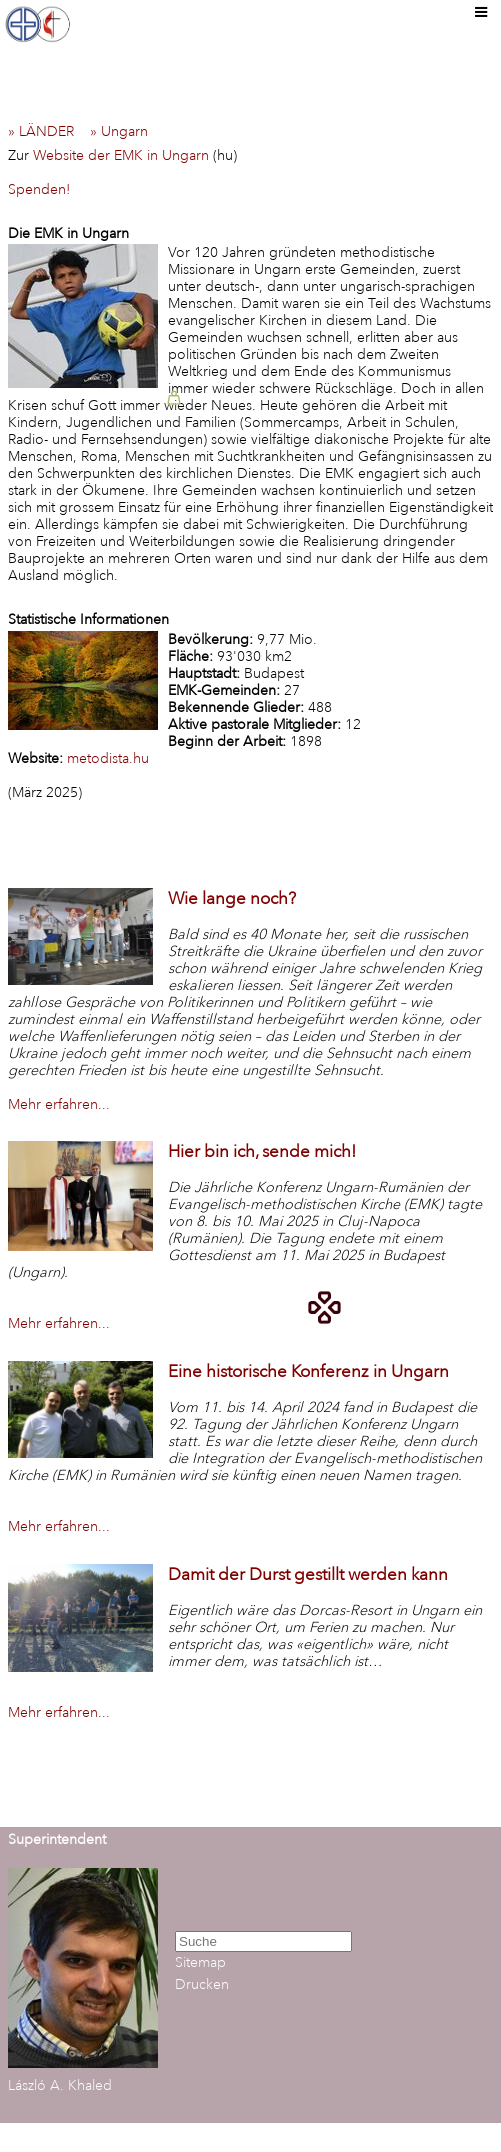  Describe the element at coordinates (324, 1307) in the screenshot. I see `access gaming features or settings` at that location.